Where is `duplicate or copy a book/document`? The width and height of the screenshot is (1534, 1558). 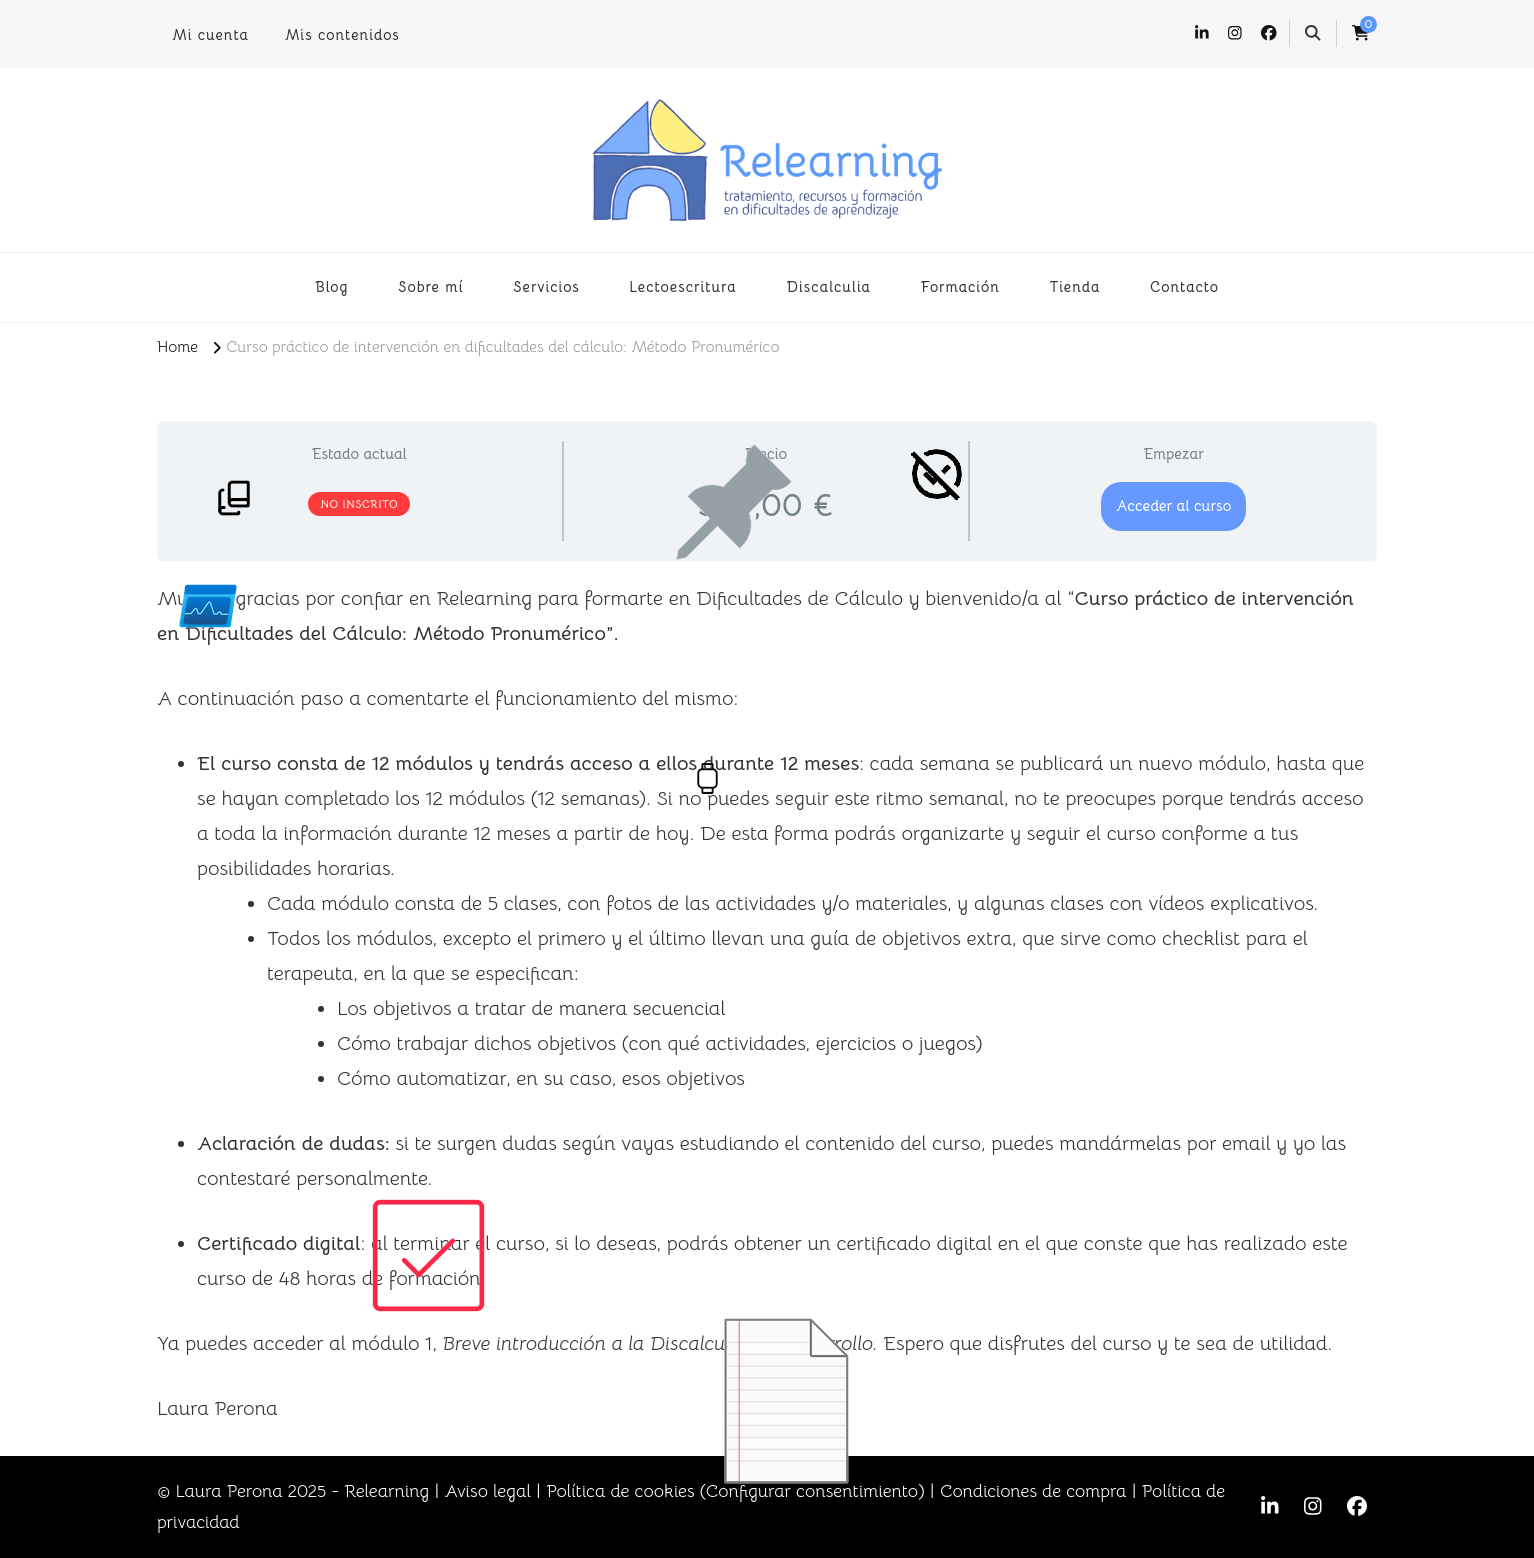 duplicate or copy a book/document is located at coordinates (234, 498).